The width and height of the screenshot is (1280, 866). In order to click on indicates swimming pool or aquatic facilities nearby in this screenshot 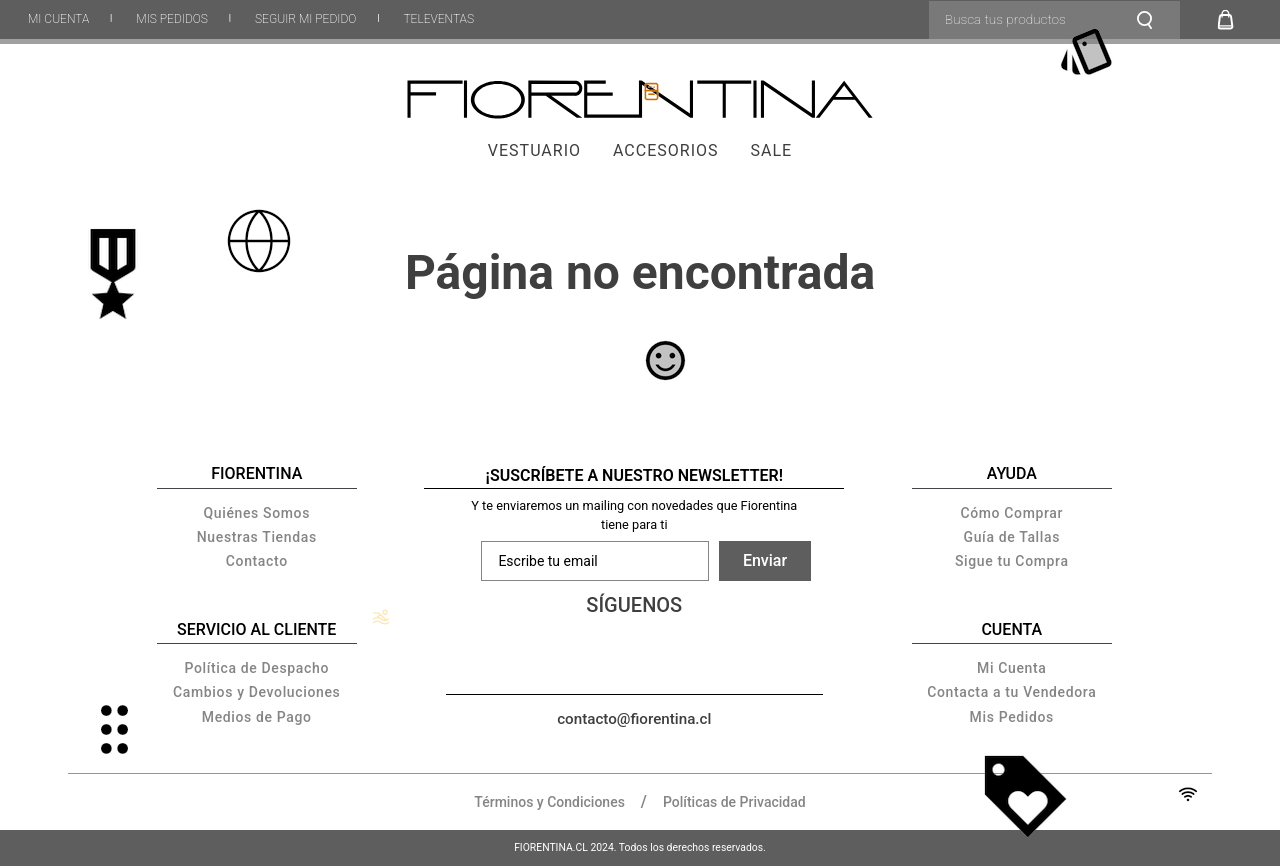, I will do `click(381, 617)`.